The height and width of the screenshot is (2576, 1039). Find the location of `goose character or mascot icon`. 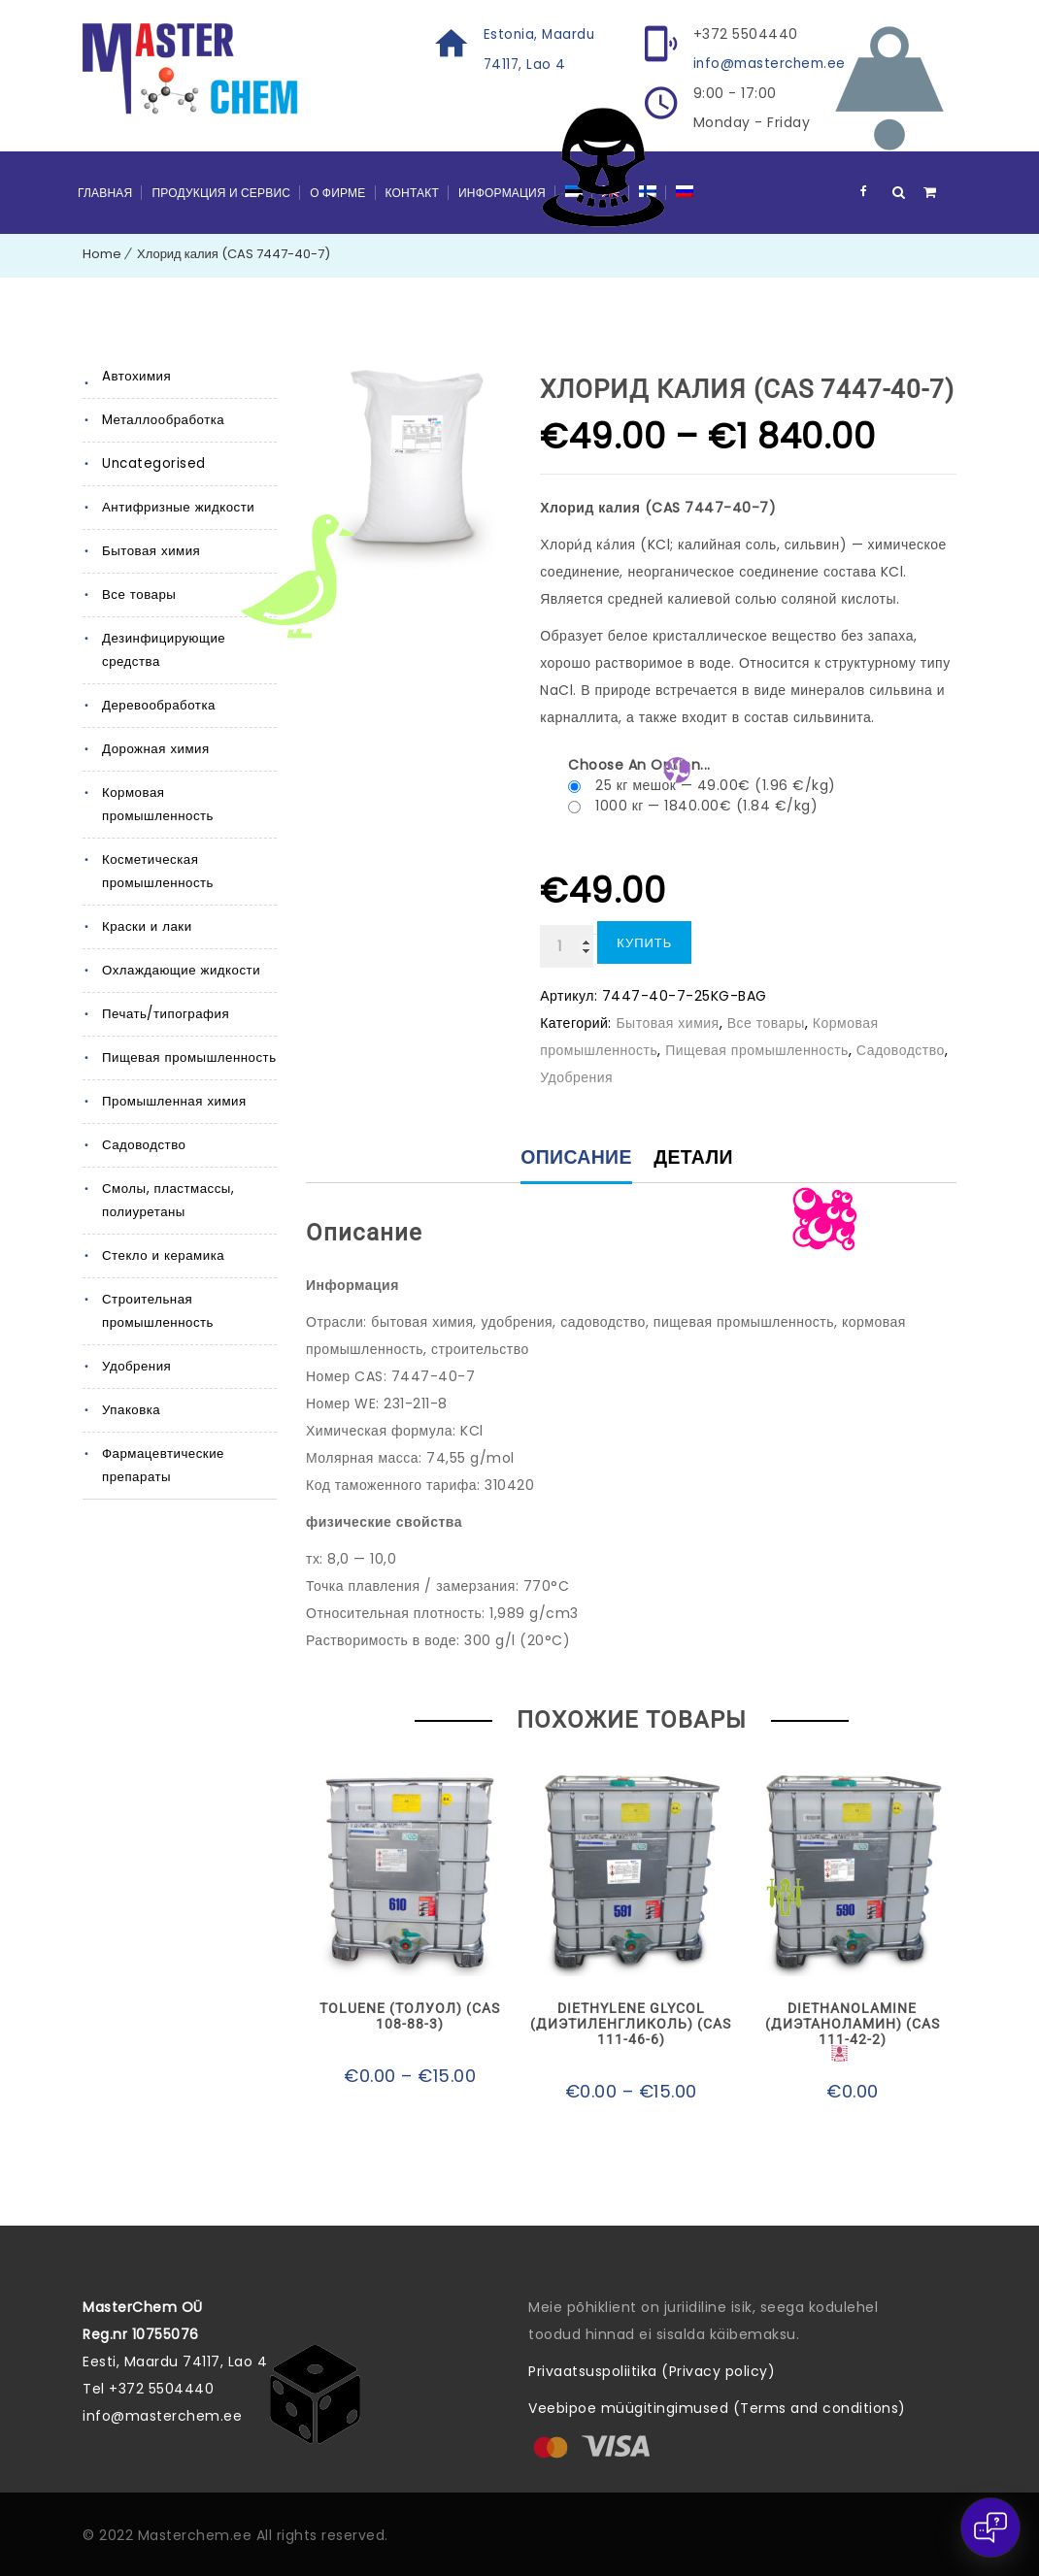

goose character or mascot icon is located at coordinates (297, 576).